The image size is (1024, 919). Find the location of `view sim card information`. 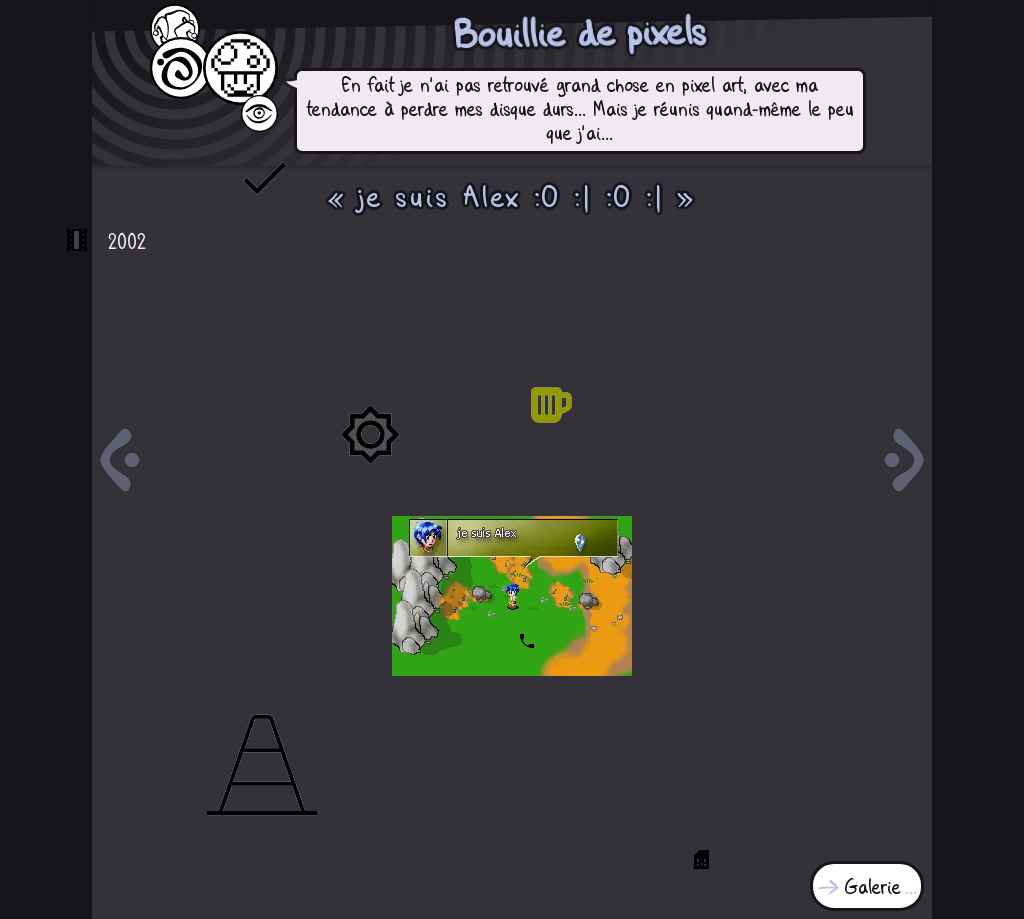

view sim card information is located at coordinates (701, 859).